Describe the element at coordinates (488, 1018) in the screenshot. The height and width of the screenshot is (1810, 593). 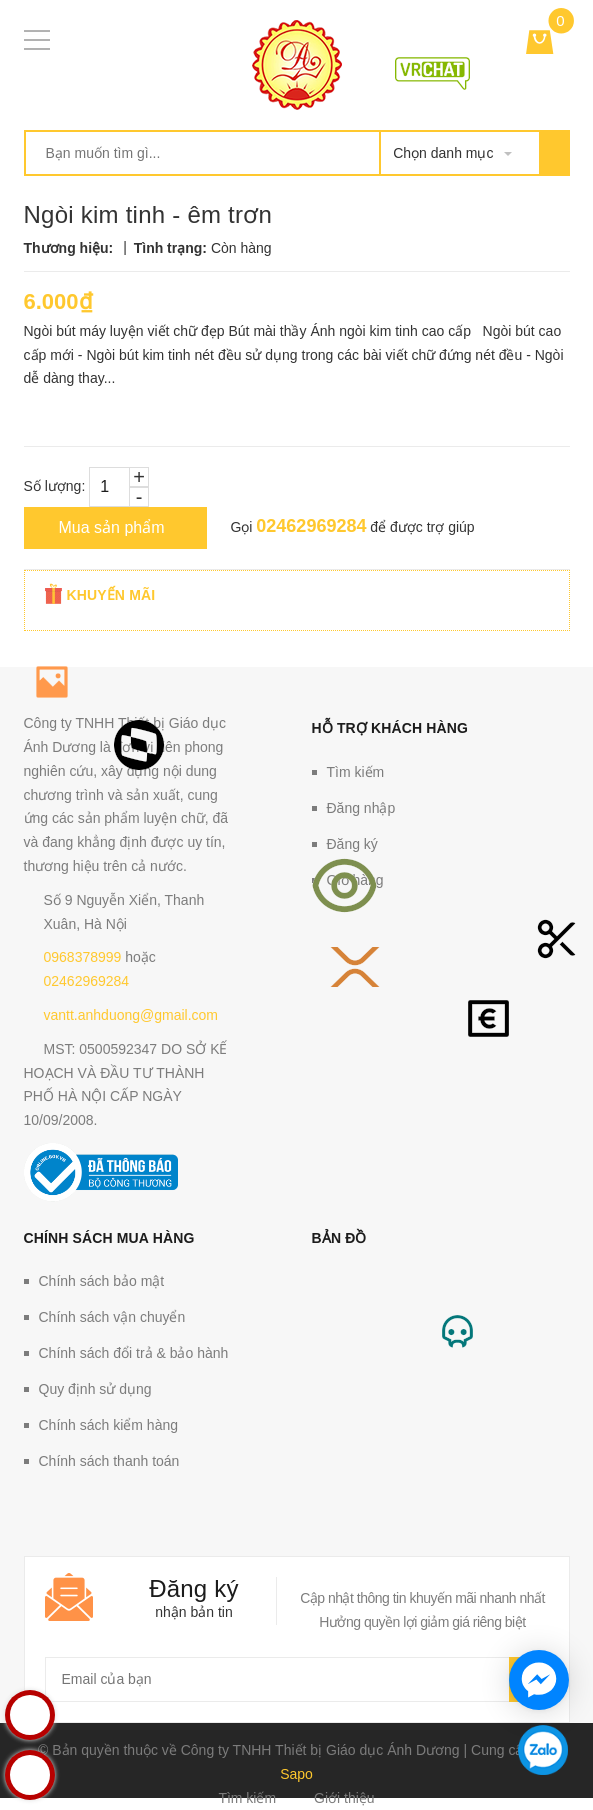
I see `view euro currency settings` at that location.